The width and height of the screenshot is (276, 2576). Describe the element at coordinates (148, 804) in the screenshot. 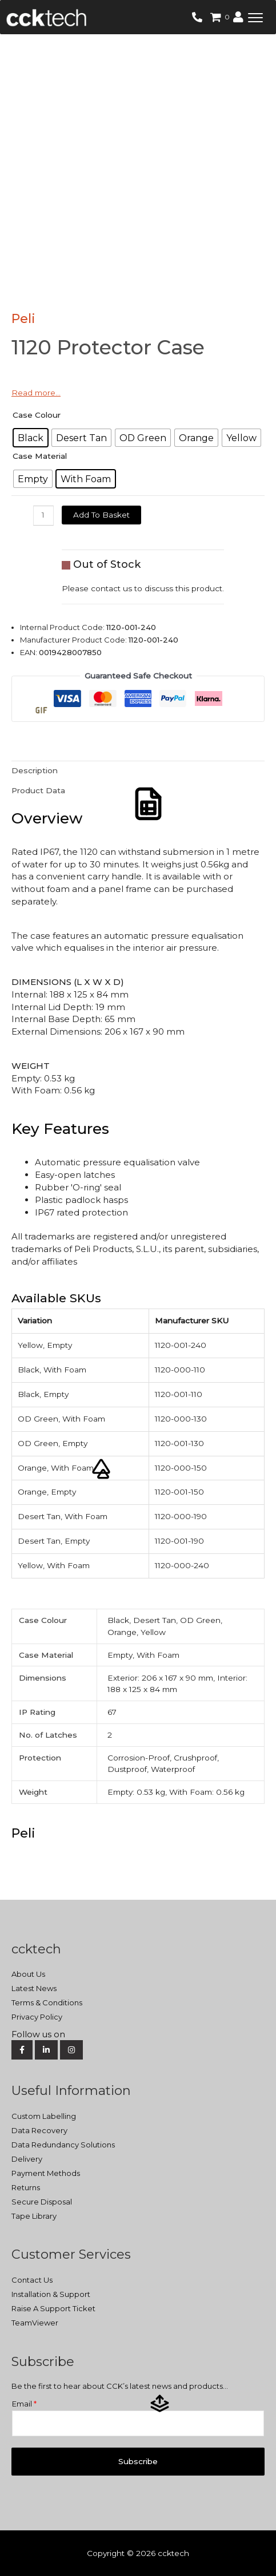

I see `open a spreadsheet file` at that location.